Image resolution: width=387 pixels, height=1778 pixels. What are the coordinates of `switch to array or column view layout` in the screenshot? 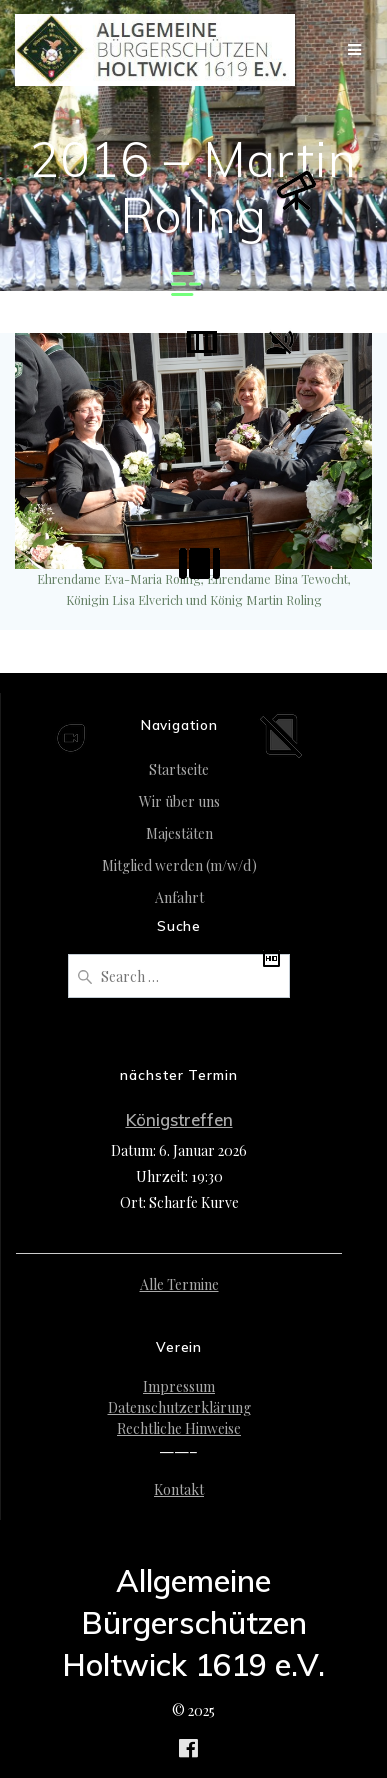 It's located at (198, 564).